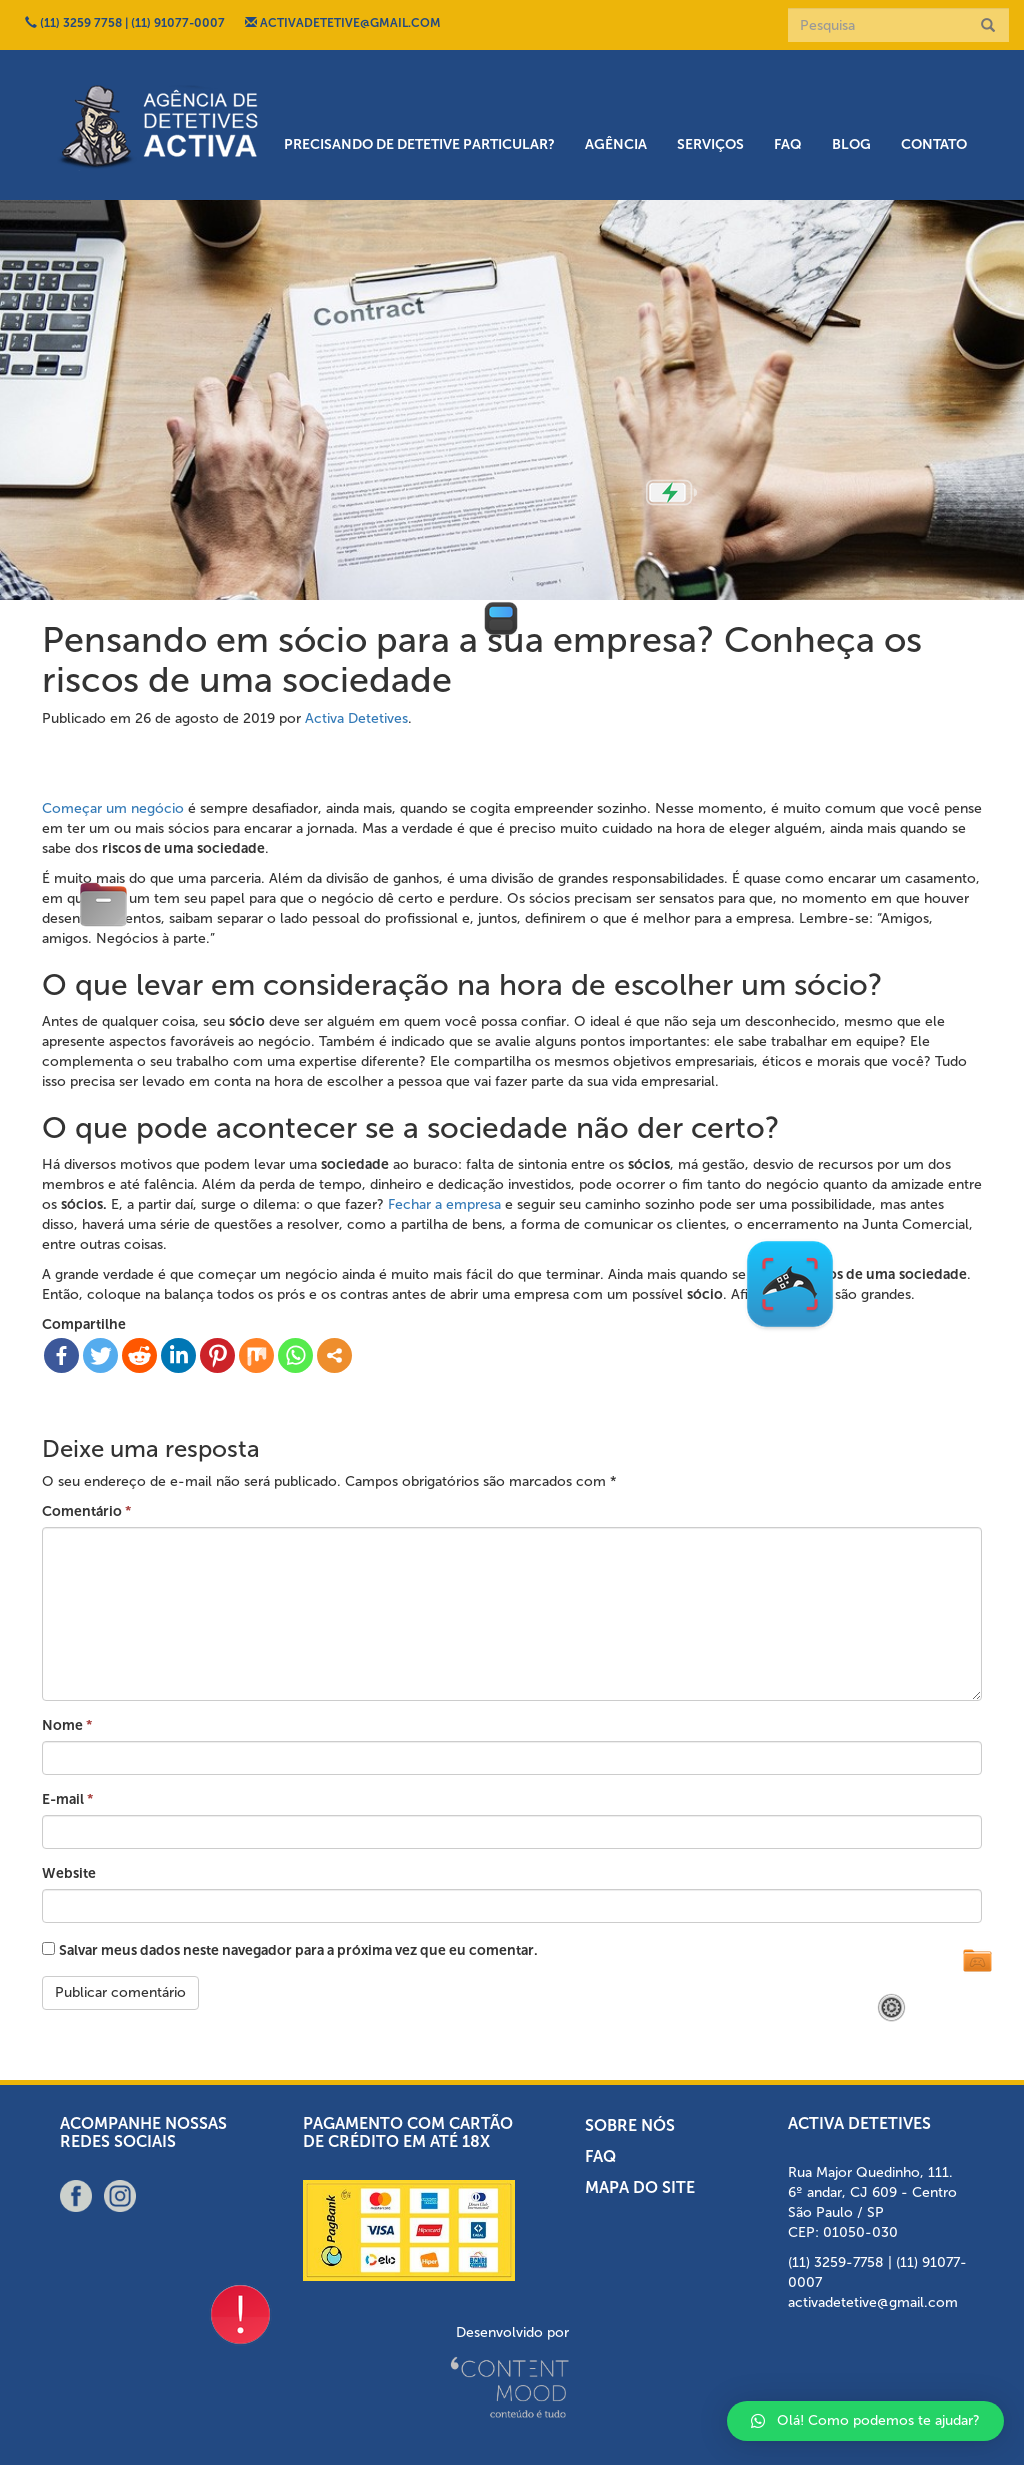  What do you see at coordinates (977, 1960) in the screenshot?
I see `open your games folder` at bounding box center [977, 1960].